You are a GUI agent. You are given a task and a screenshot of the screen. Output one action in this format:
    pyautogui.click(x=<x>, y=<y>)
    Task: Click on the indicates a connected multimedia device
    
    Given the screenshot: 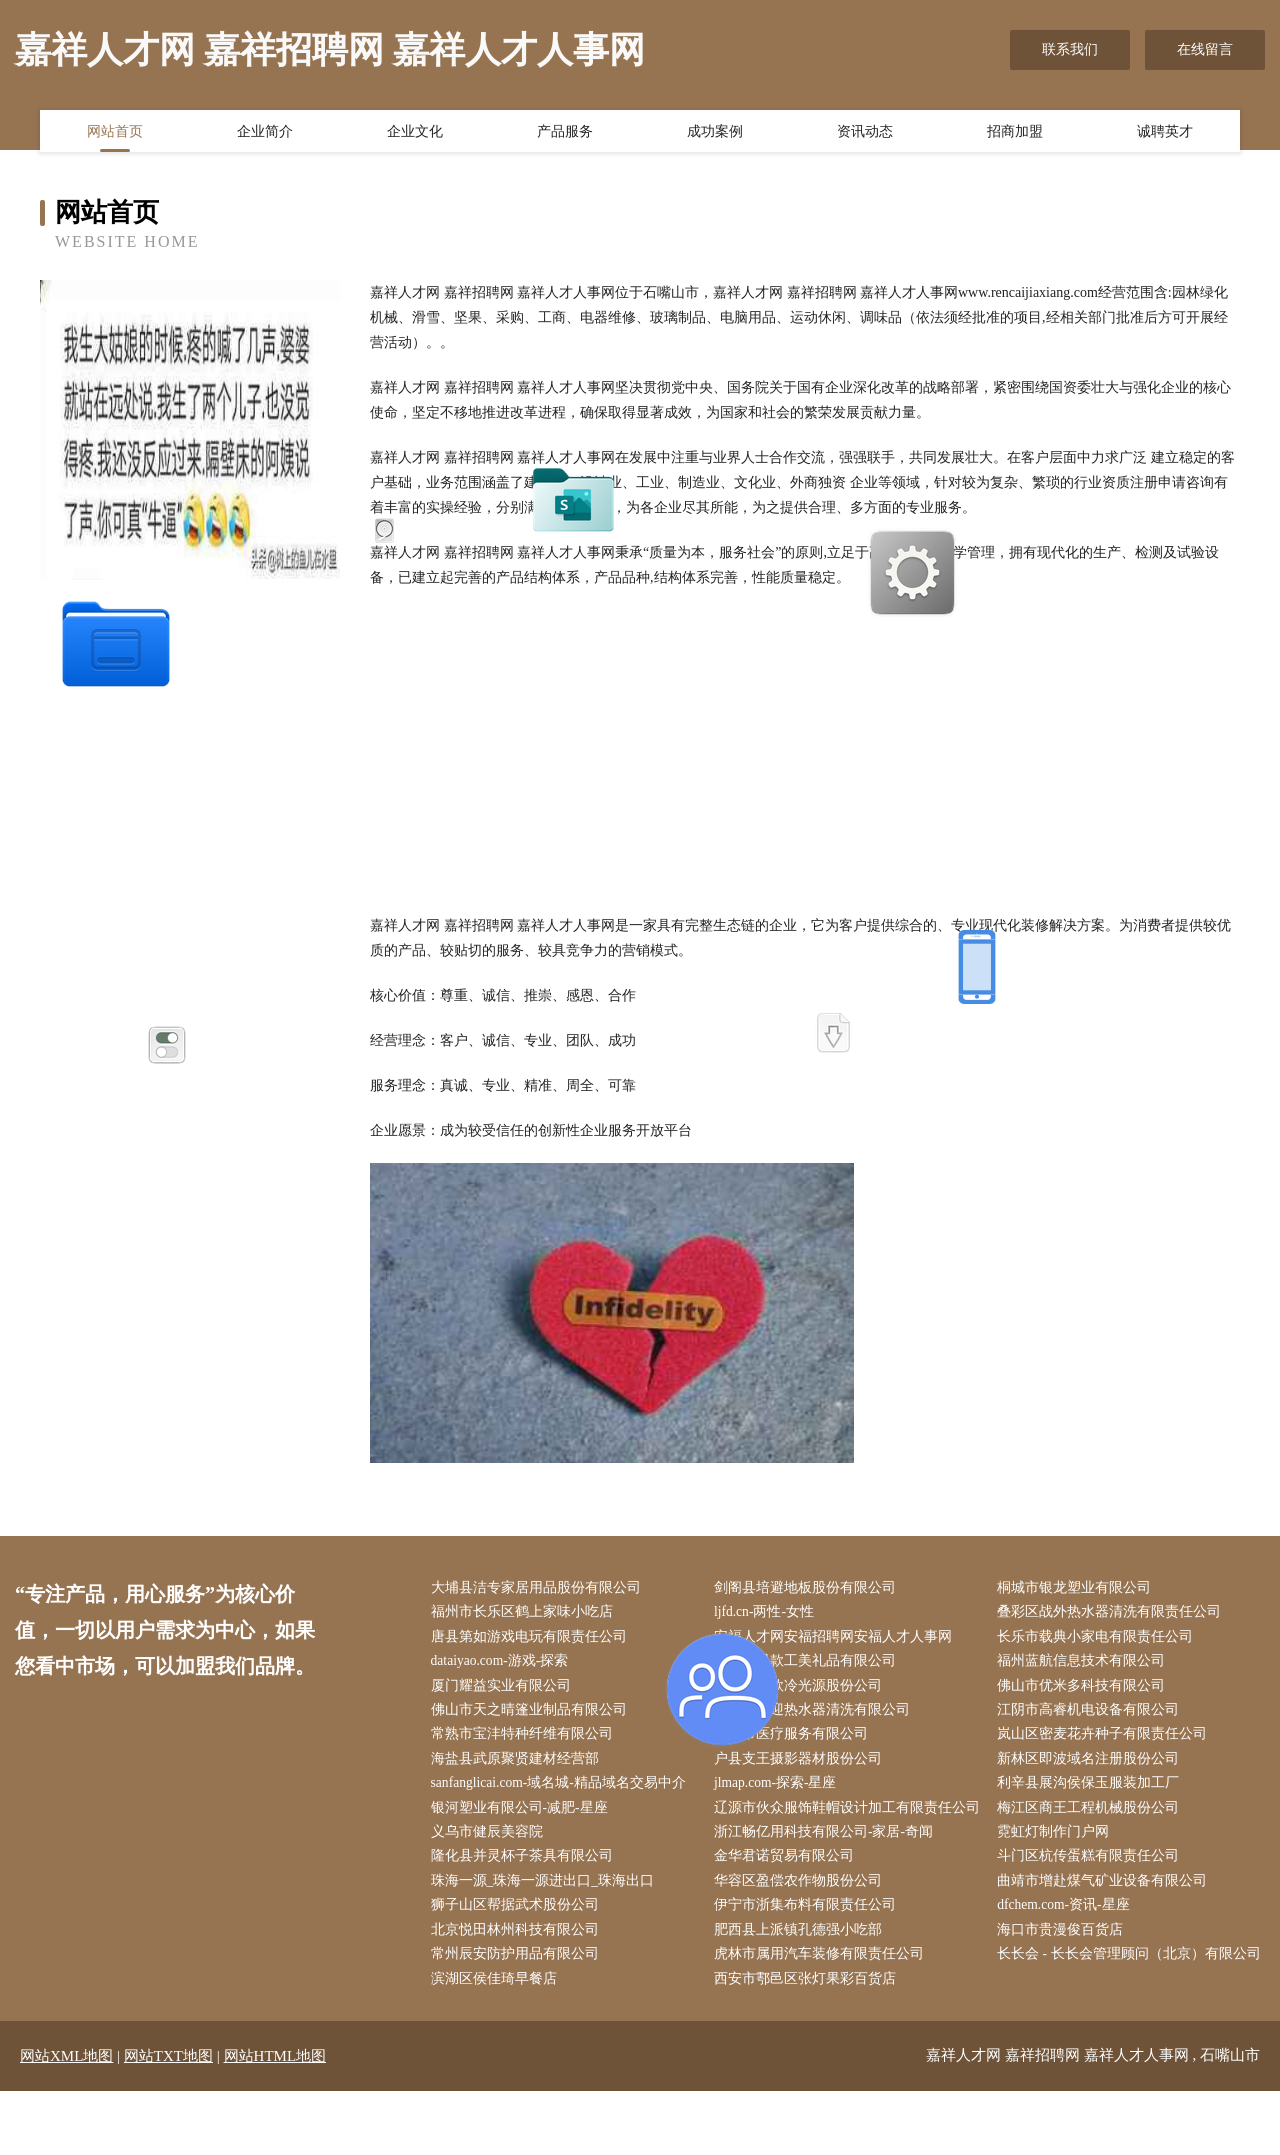 What is the action you would take?
    pyautogui.click(x=977, y=967)
    